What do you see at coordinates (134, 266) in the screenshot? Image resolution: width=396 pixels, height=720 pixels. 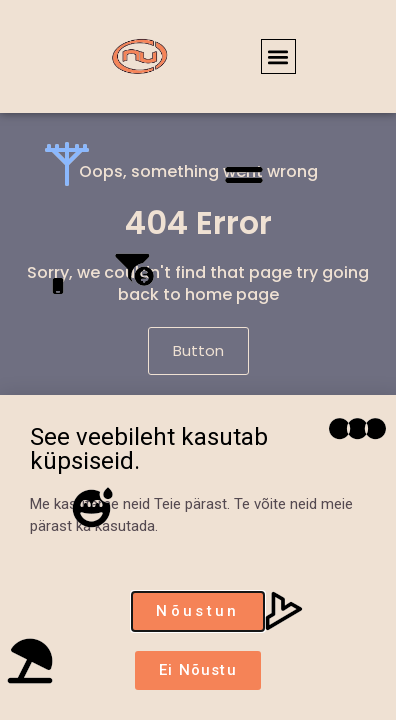 I see `filter results by price or cost` at bounding box center [134, 266].